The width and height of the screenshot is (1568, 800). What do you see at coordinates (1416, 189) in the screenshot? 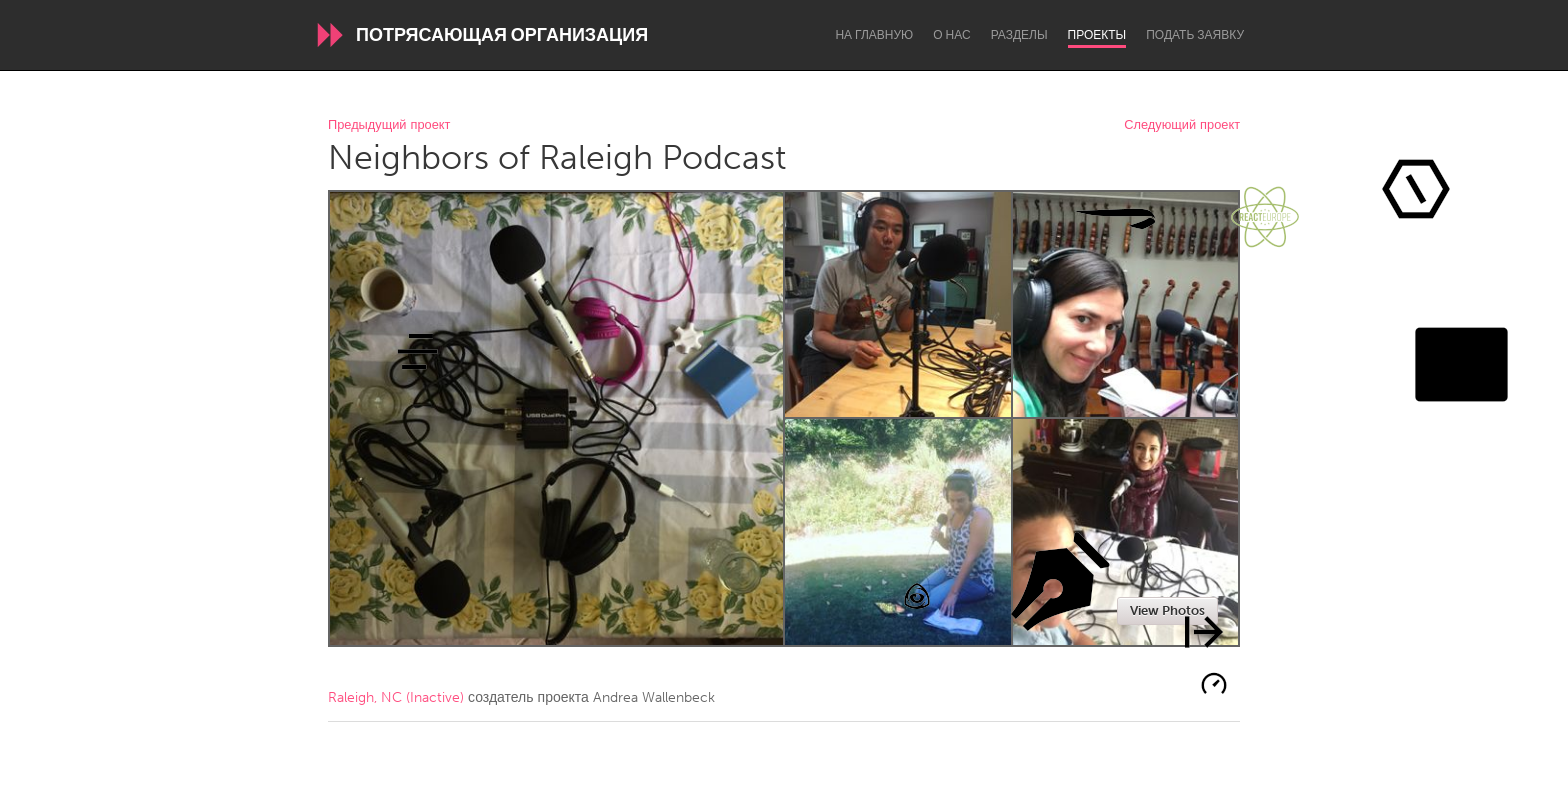
I see `access system settings` at bounding box center [1416, 189].